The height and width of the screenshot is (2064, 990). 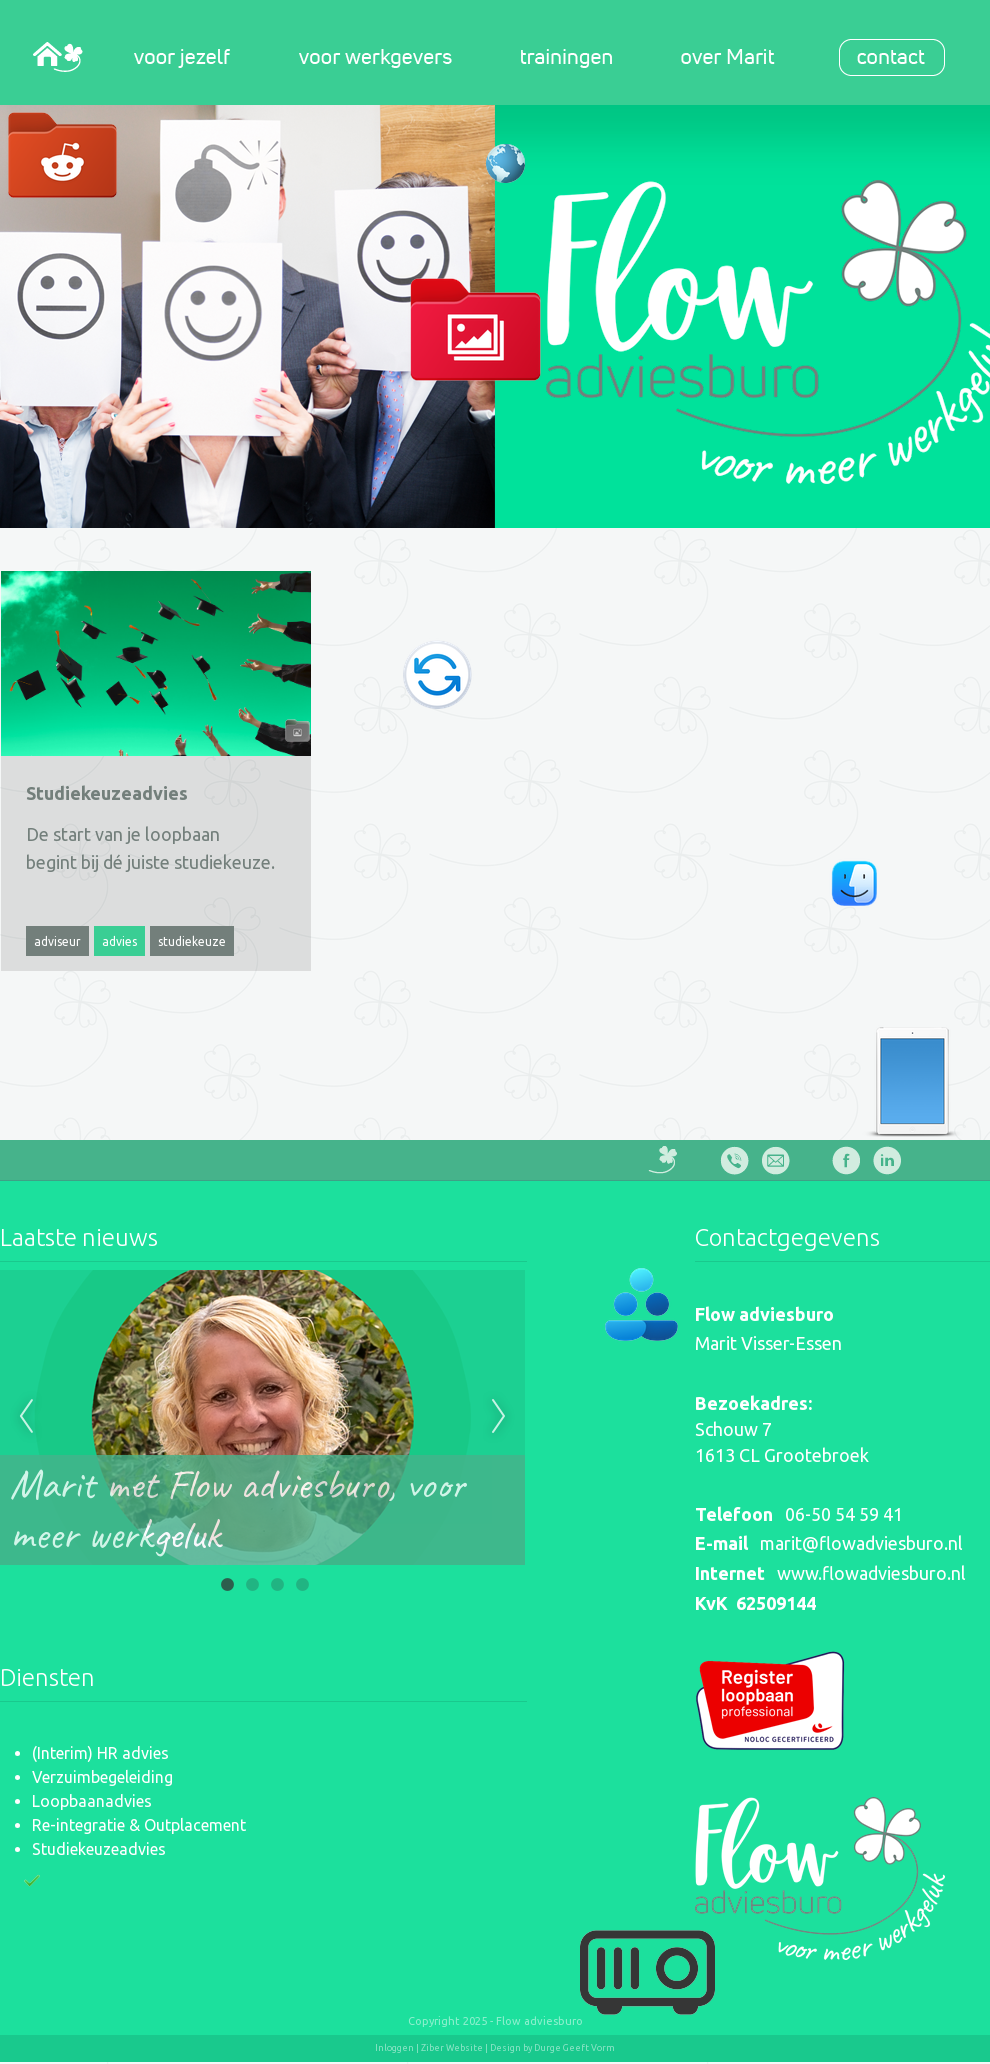 What do you see at coordinates (912, 1071) in the screenshot?
I see `iPad mini device connected via cellular` at bounding box center [912, 1071].